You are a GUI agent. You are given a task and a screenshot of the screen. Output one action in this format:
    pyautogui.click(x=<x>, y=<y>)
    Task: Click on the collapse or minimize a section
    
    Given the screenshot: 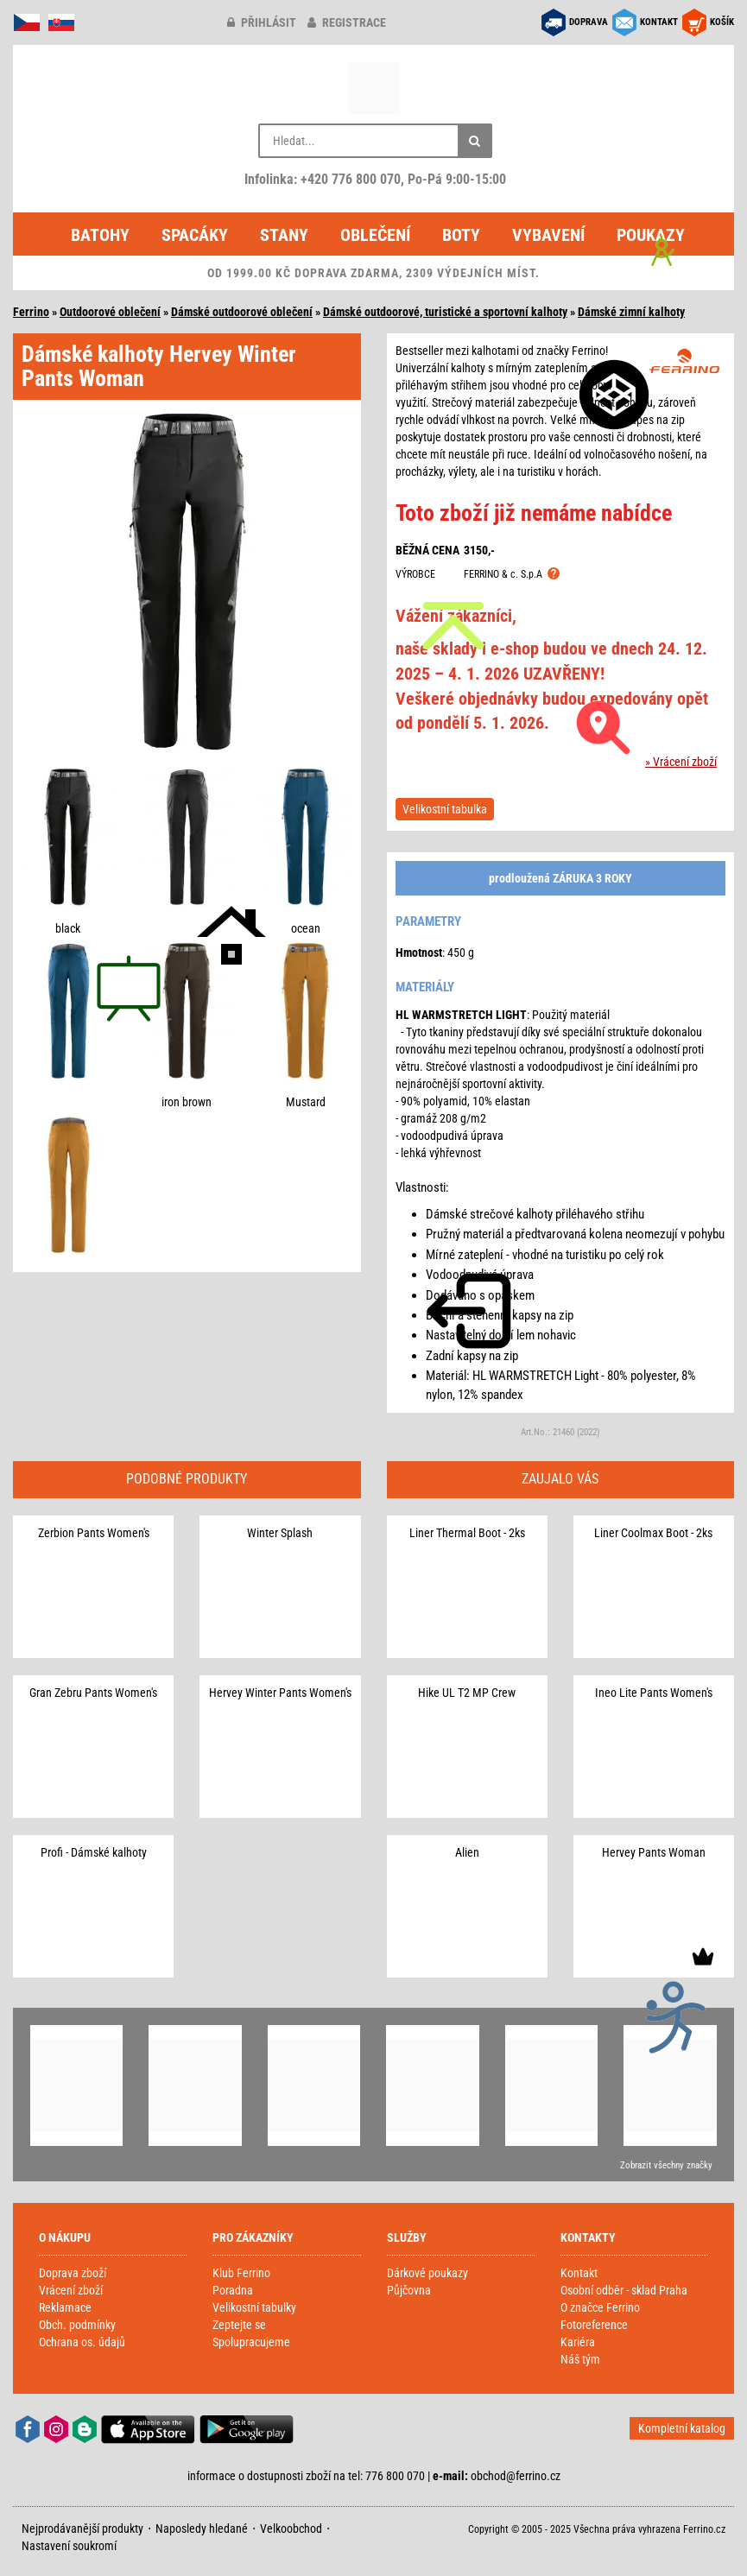 What is the action you would take?
    pyautogui.click(x=453, y=624)
    